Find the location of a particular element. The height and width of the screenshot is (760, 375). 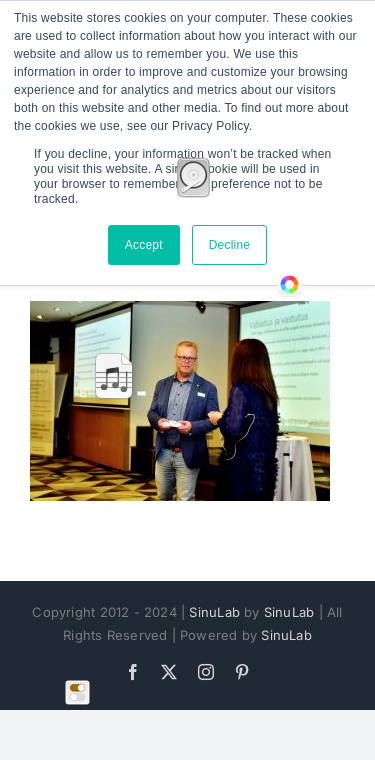

open RawTherapee photo editing application is located at coordinates (289, 284).